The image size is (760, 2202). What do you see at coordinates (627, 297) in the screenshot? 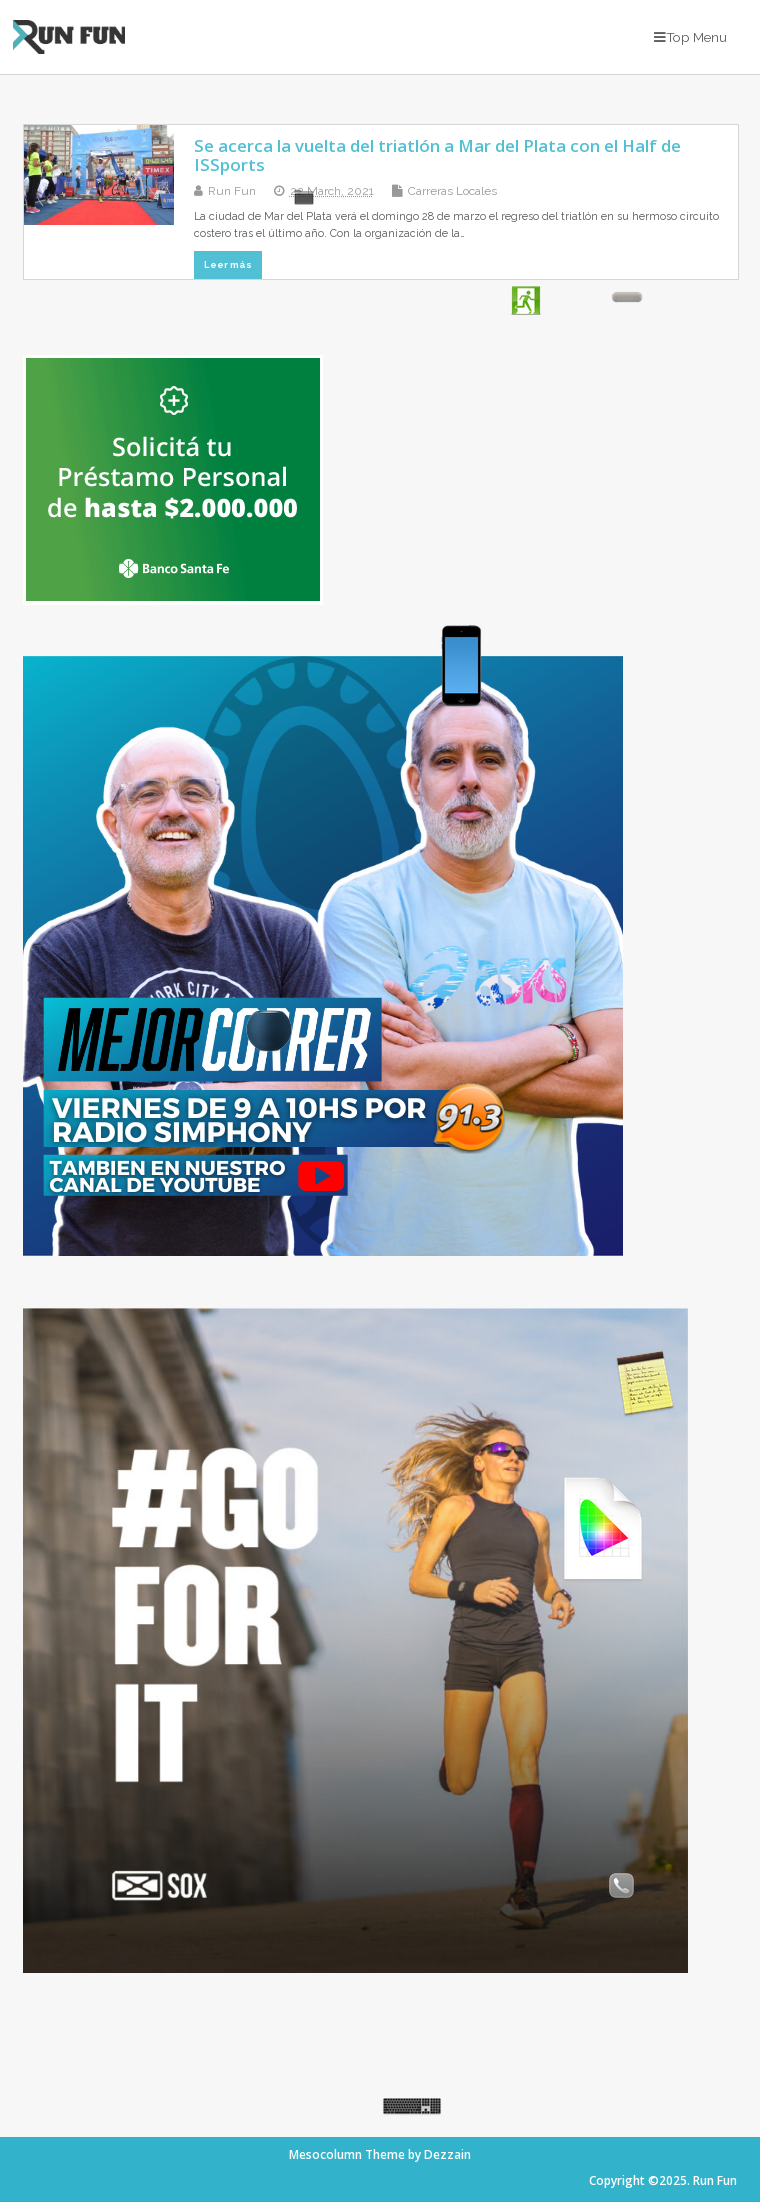
I see `bluetooth speaker device detected` at bounding box center [627, 297].